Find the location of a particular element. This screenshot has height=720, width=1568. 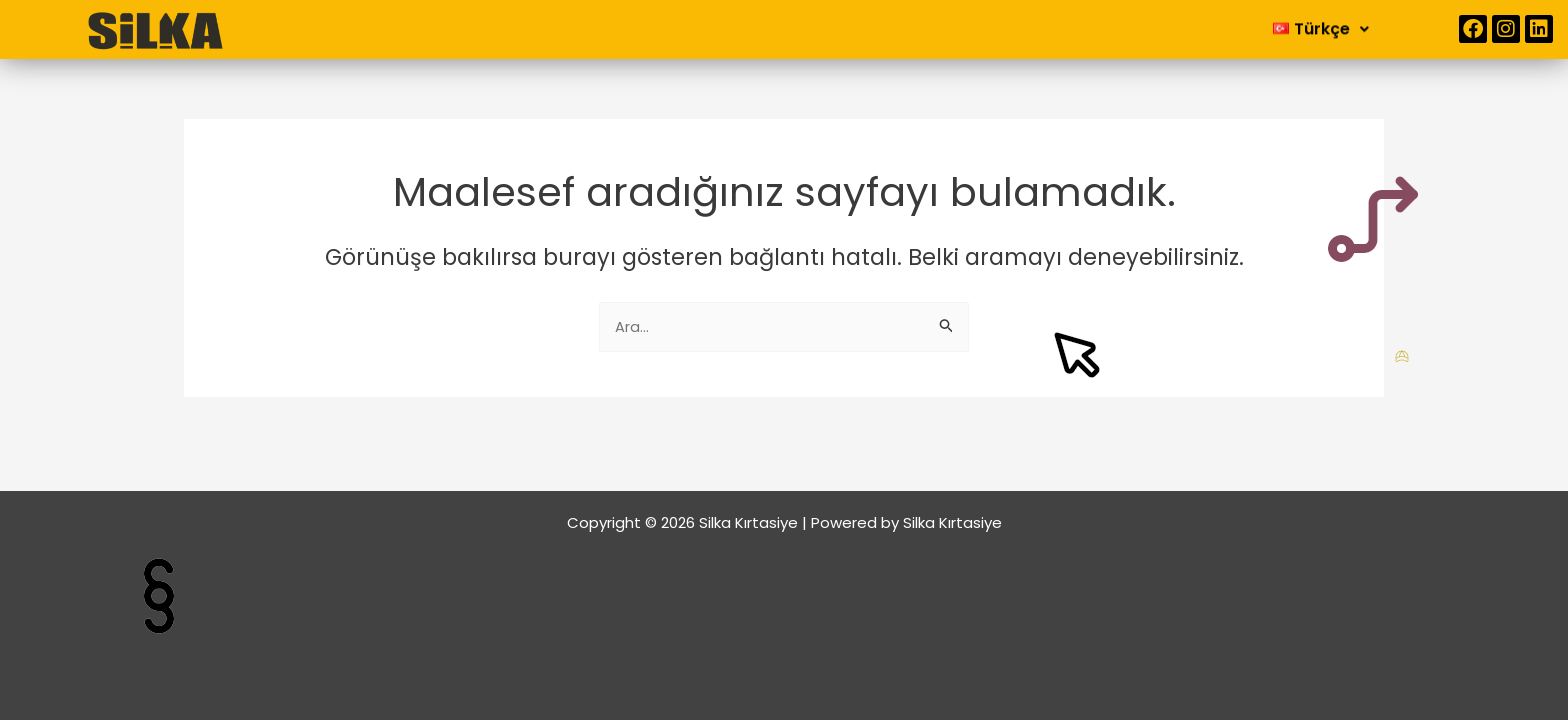

follow a guided path or tutorial is located at coordinates (1373, 217).